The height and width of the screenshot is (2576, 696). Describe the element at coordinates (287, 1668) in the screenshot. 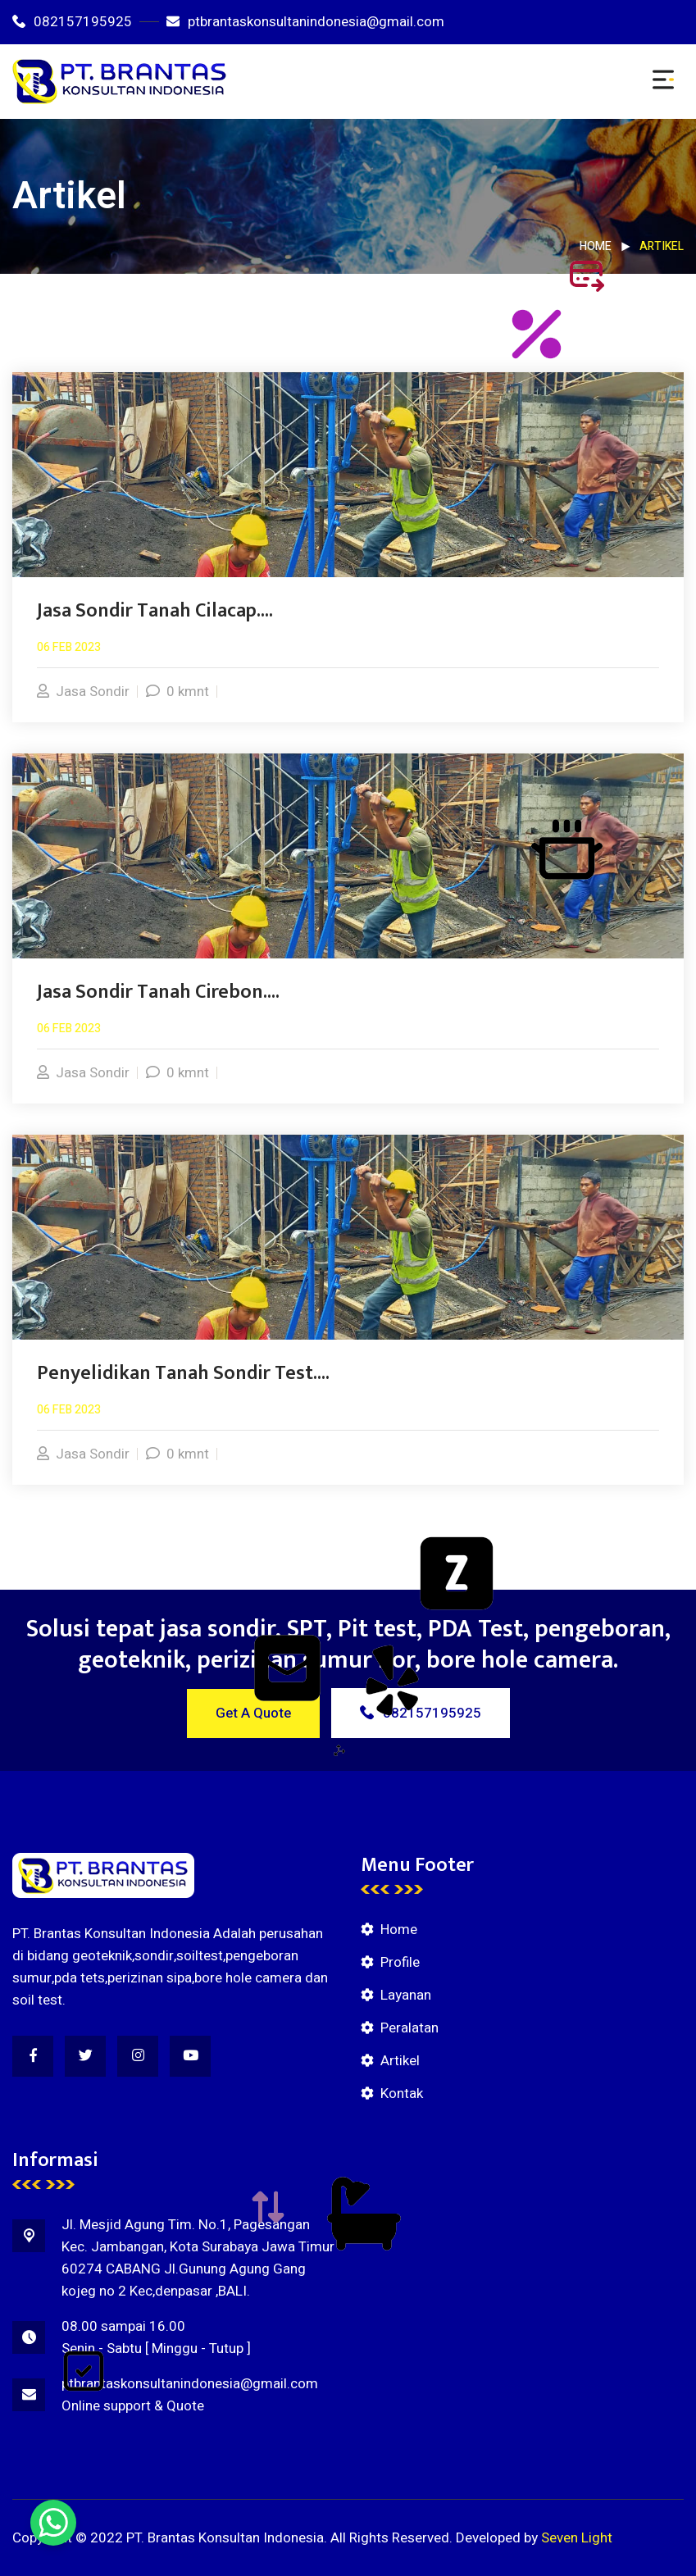

I see `open your email inbox` at that location.